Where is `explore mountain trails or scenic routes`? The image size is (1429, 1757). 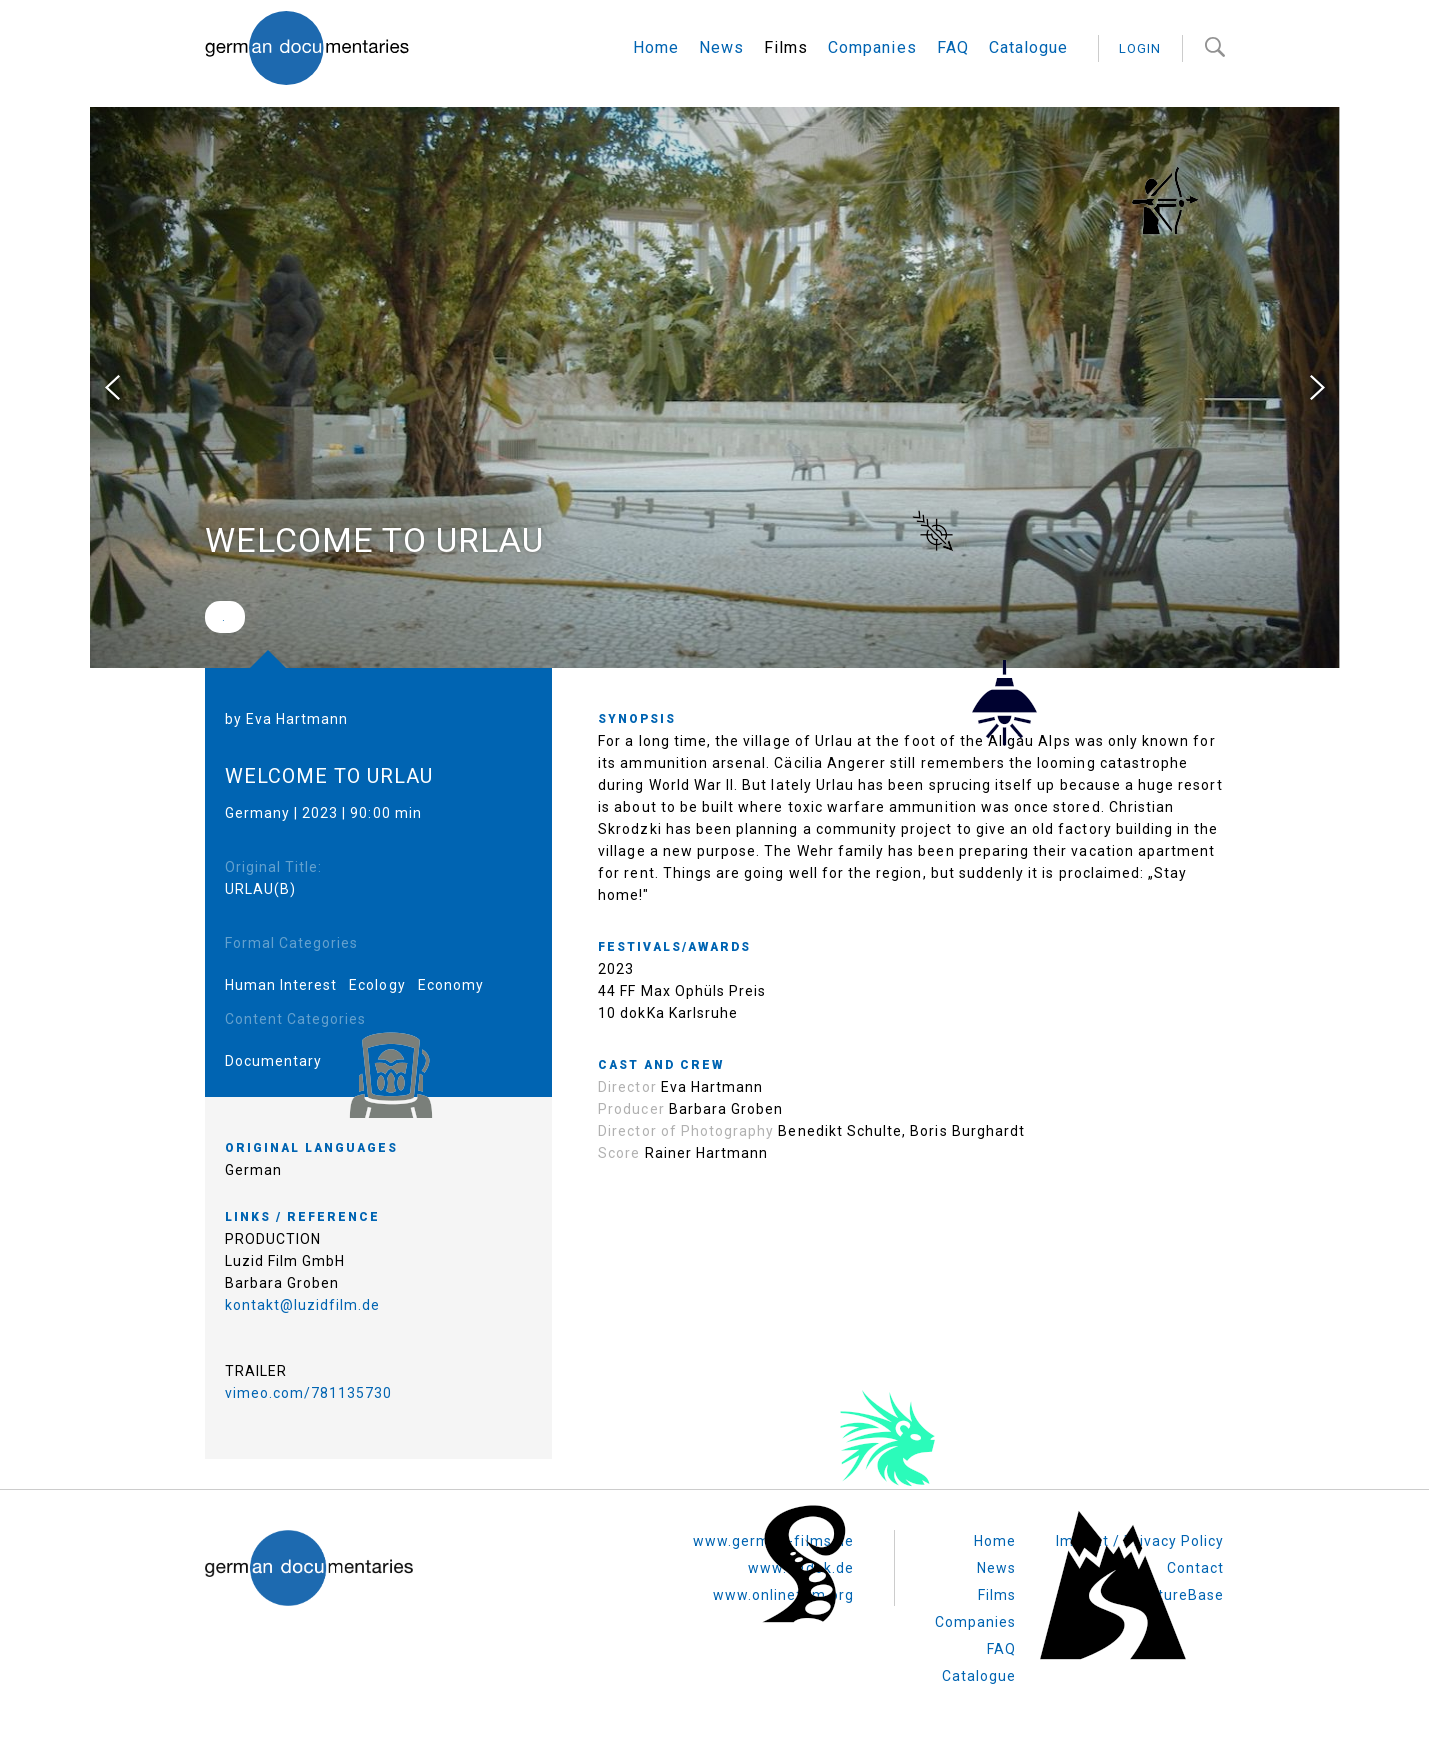
explore mountain trails or scenic routes is located at coordinates (1113, 1585).